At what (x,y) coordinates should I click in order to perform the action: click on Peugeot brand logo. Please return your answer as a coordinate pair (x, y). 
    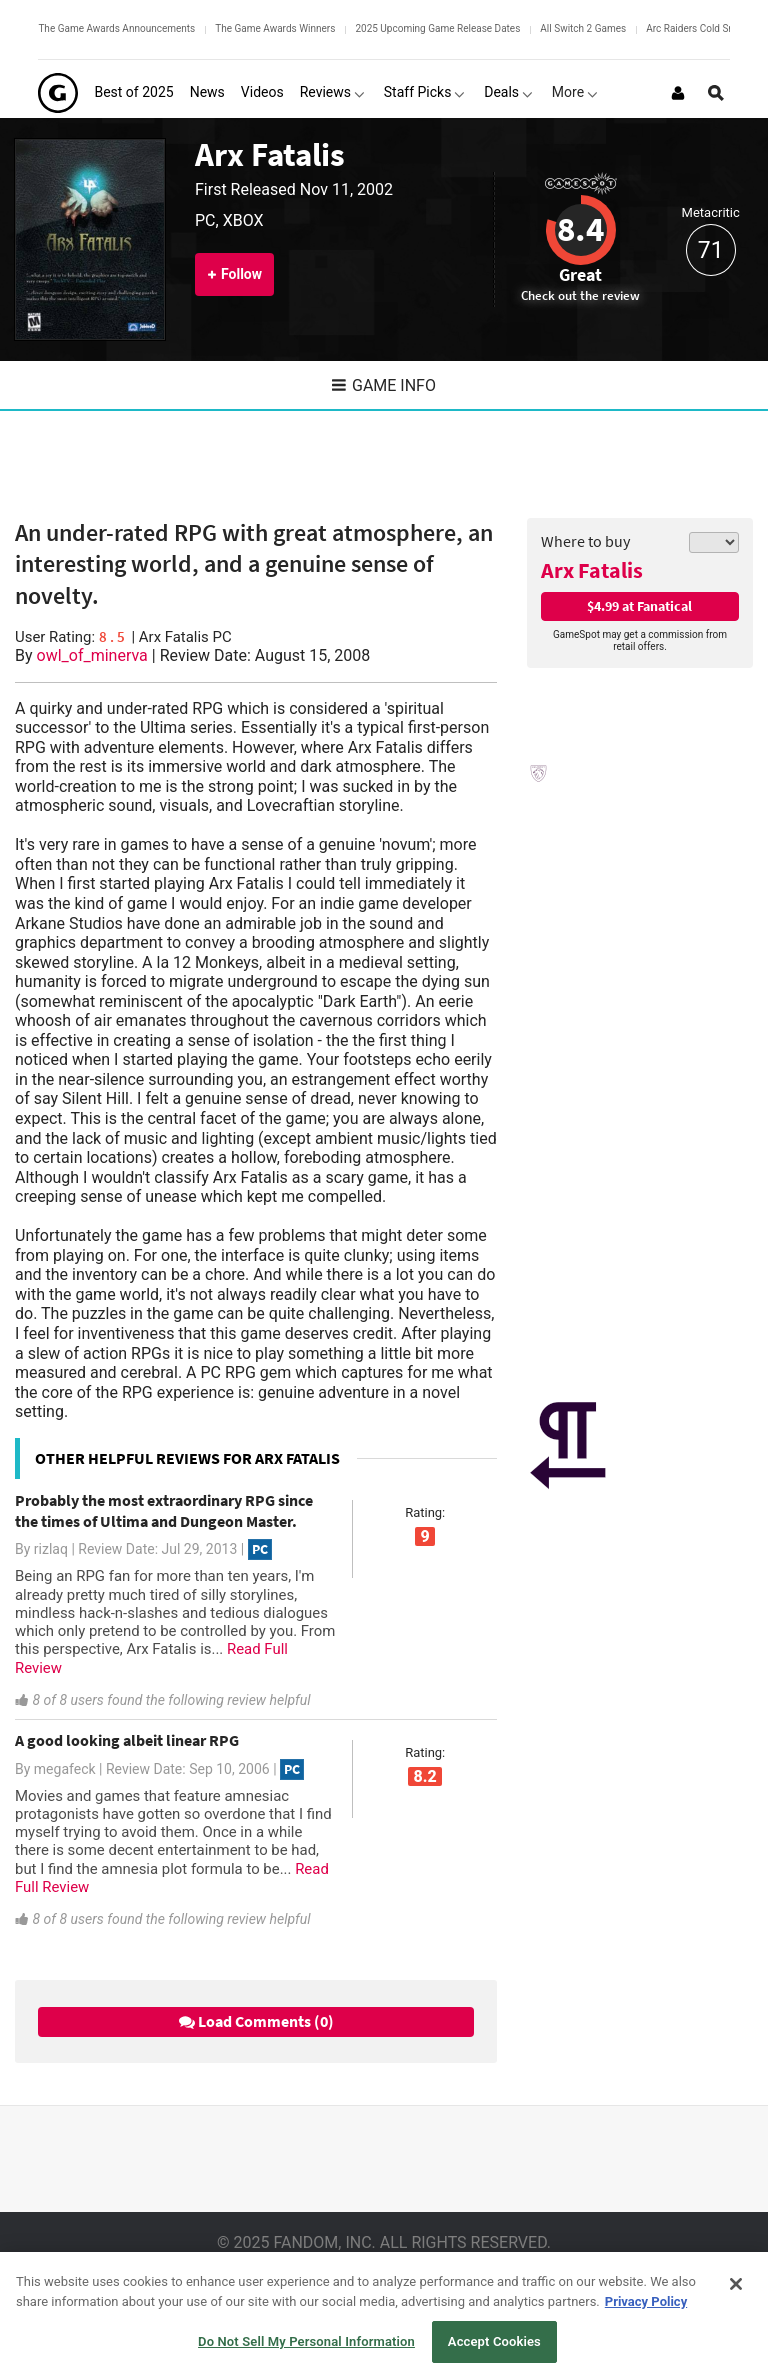
    Looking at the image, I should click on (538, 773).